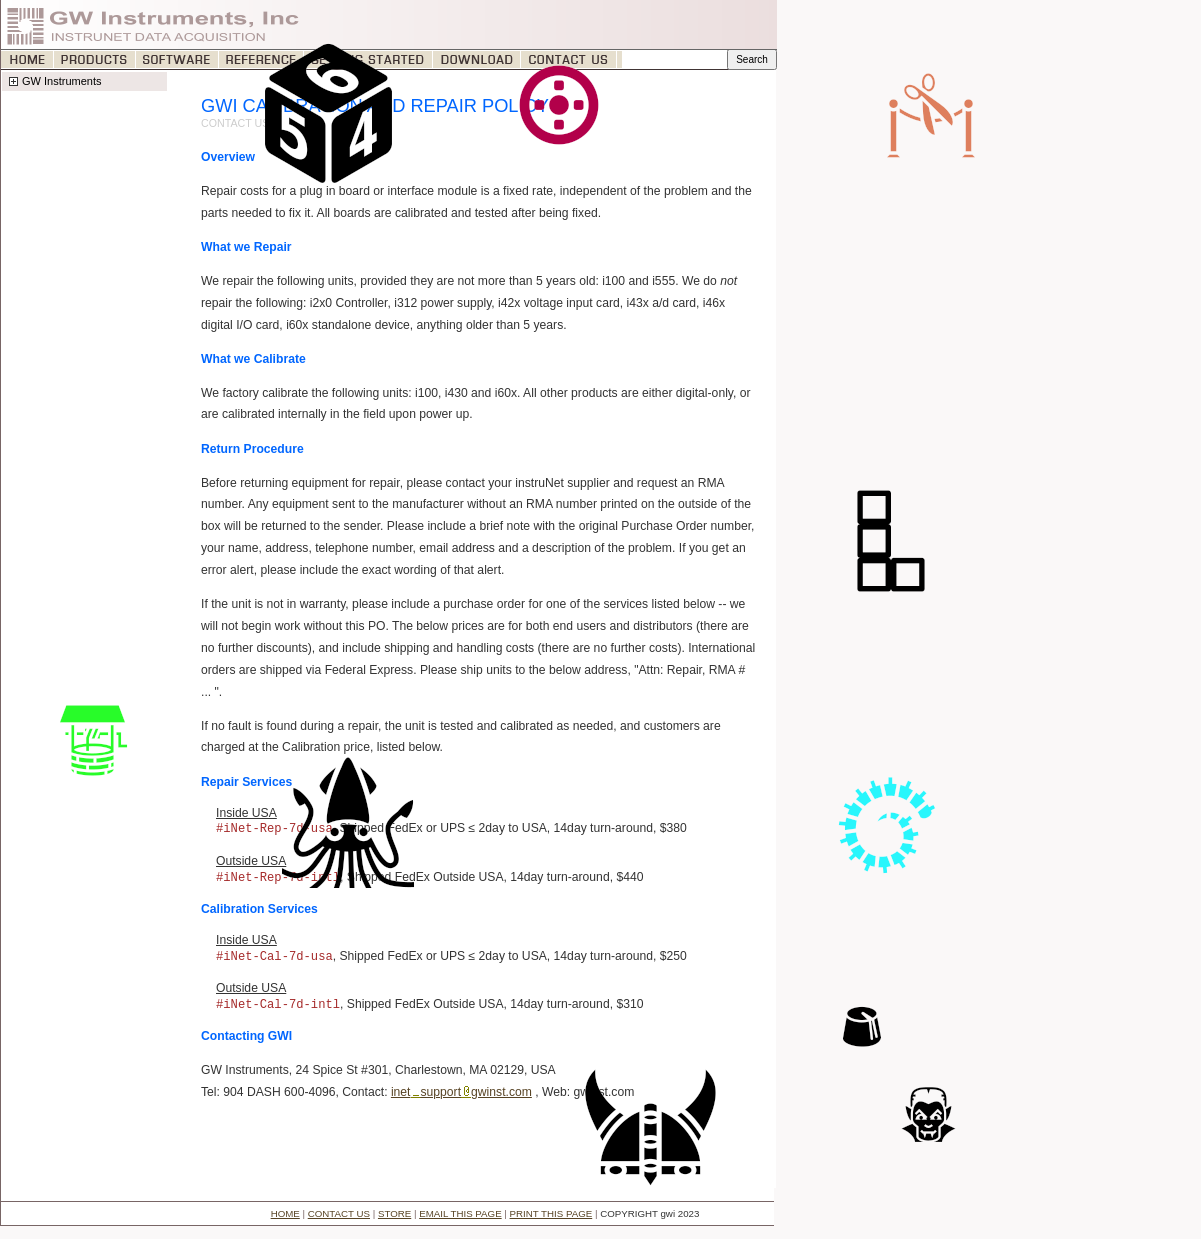 The width and height of the screenshot is (1201, 1239). What do you see at coordinates (931, 114) in the screenshot?
I see `indicates a new feature or section launch` at bounding box center [931, 114].